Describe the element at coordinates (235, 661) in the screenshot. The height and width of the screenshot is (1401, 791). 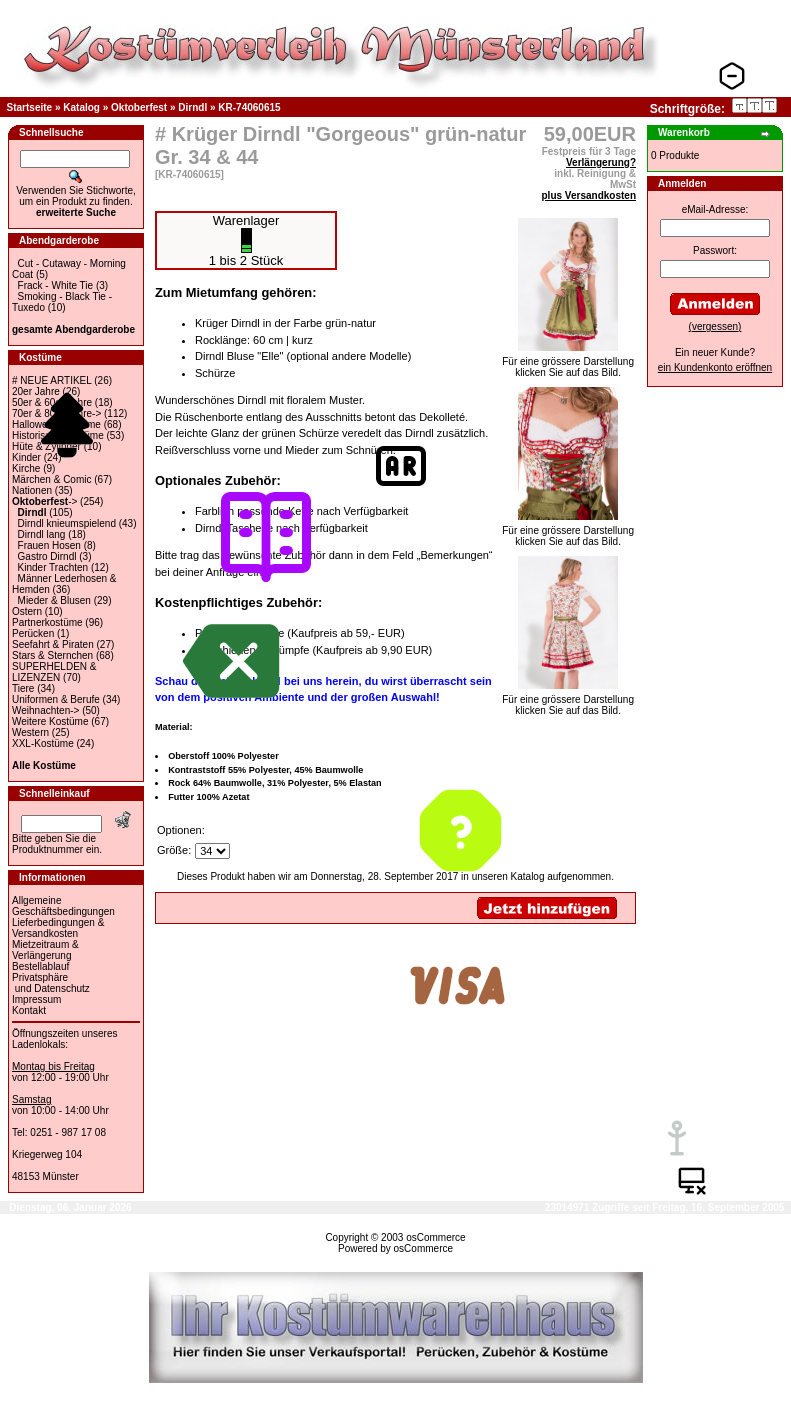
I see `delete the last character entered` at that location.